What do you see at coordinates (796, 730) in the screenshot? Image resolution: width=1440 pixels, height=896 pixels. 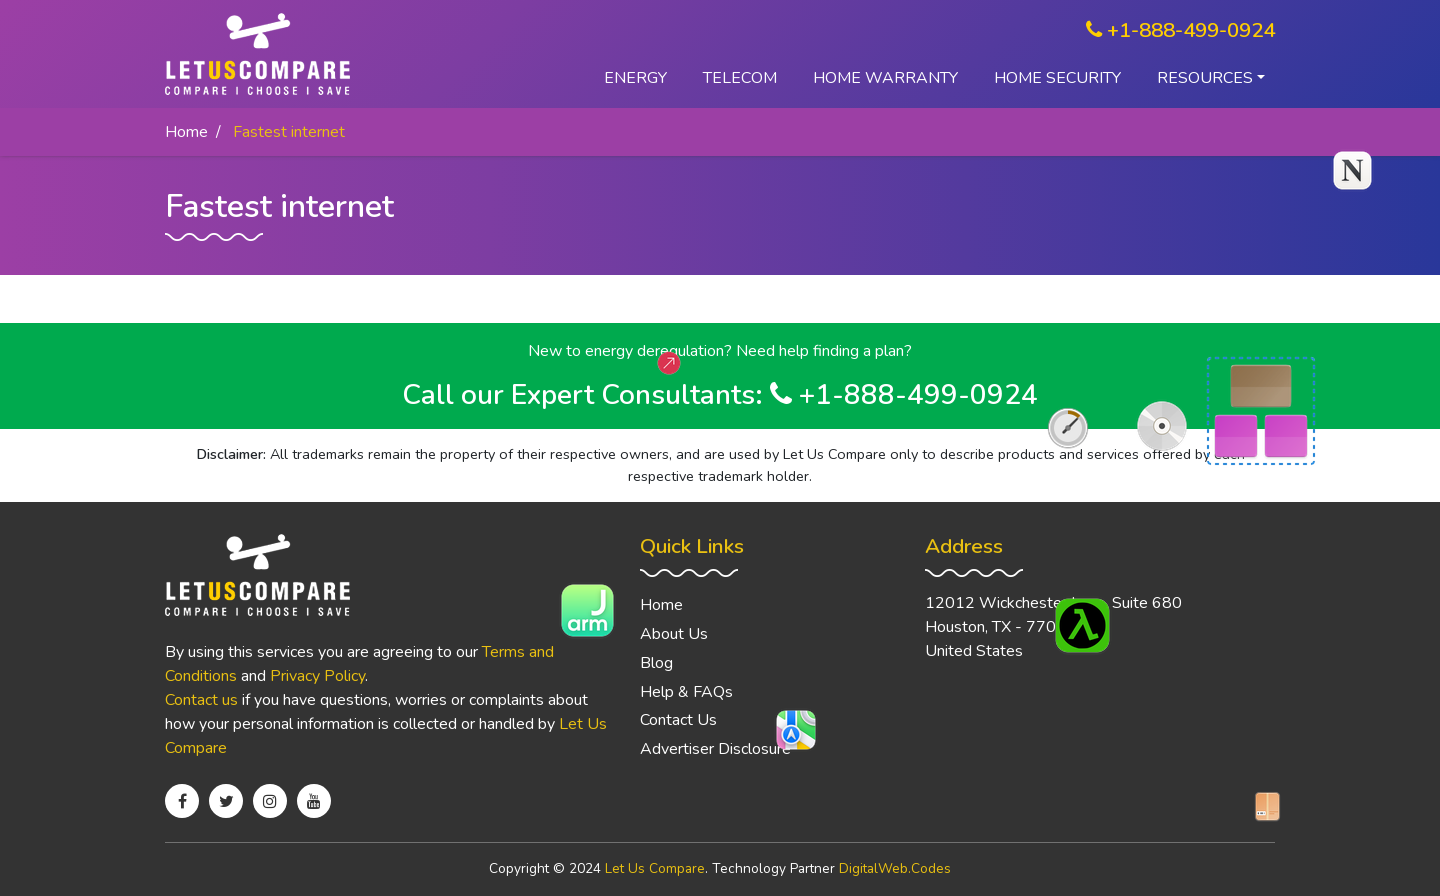 I see `open Apple Maps application` at bounding box center [796, 730].